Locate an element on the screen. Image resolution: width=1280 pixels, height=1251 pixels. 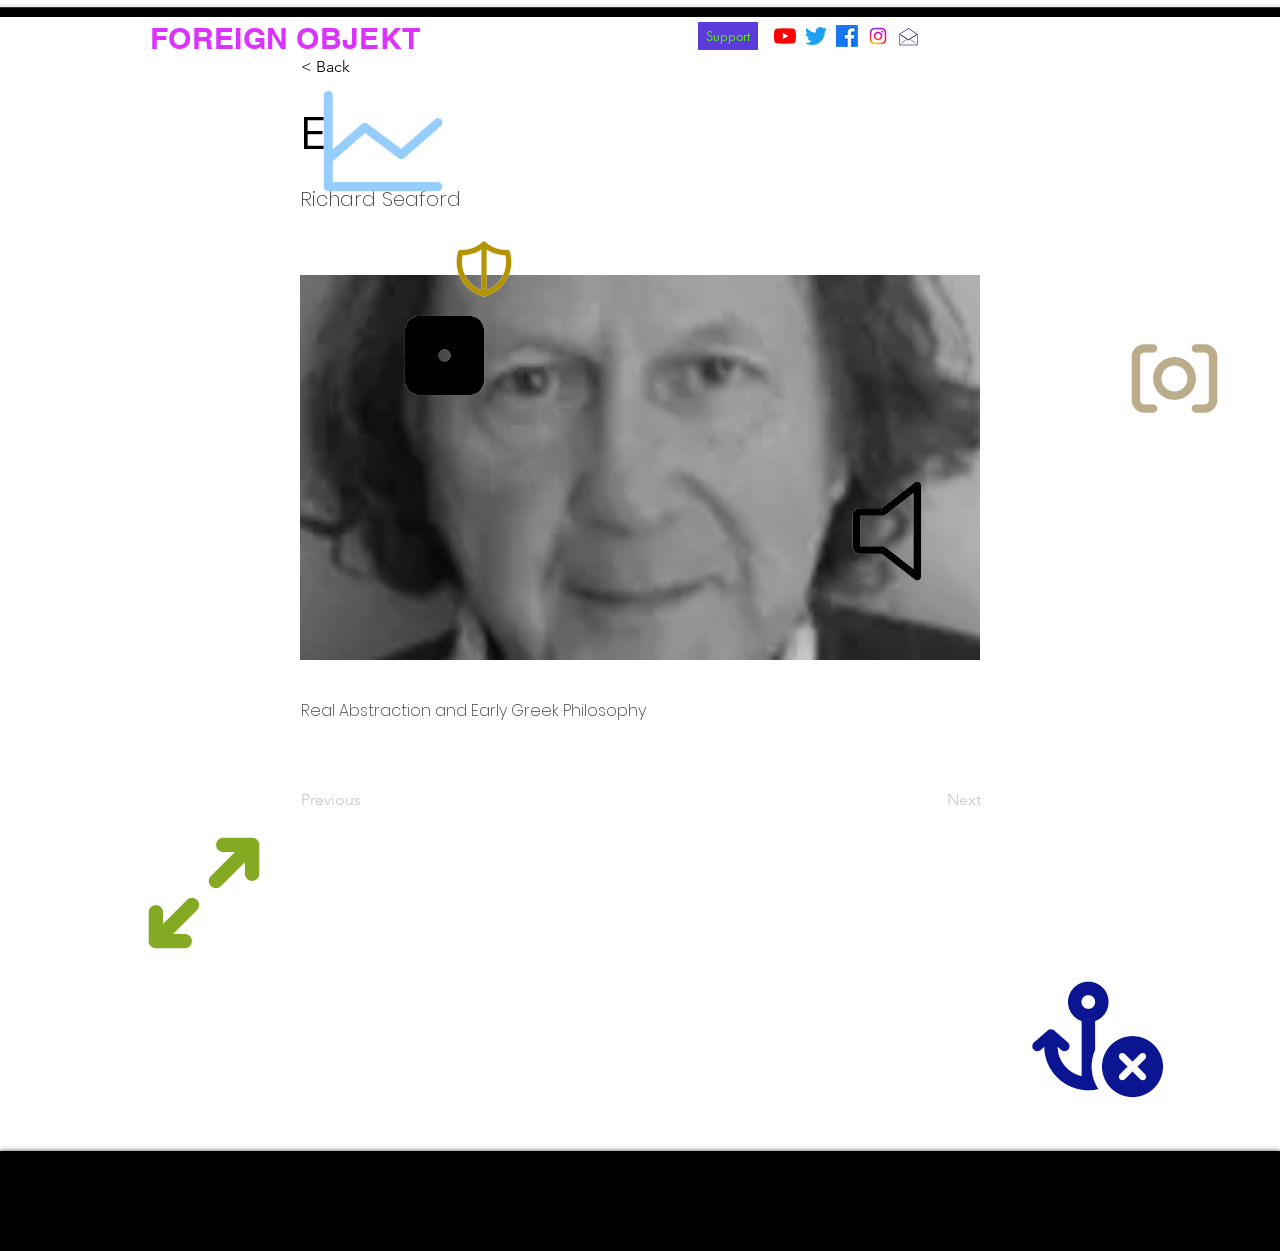
roll the dice or generate a random result is located at coordinates (444, 355).